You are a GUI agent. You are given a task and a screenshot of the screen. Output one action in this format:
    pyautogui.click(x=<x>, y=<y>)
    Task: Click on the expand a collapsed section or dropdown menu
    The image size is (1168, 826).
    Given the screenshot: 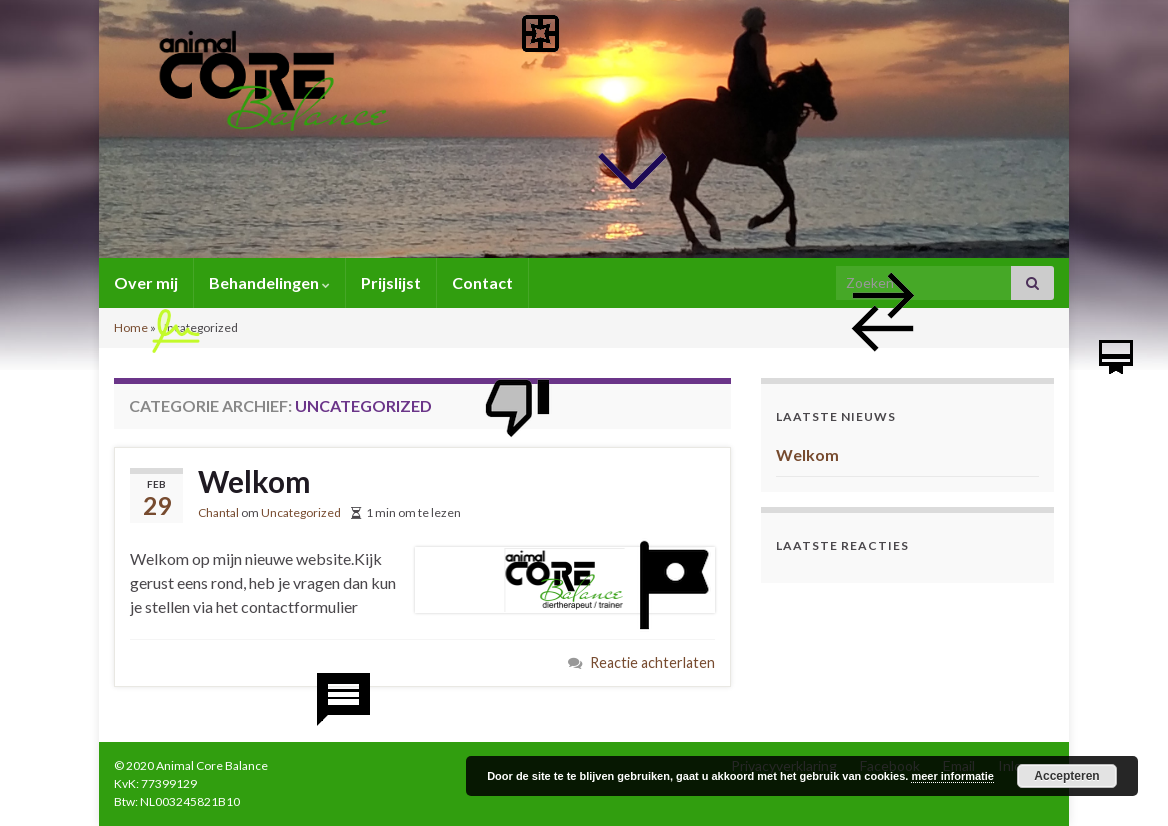 What is the action you would take?
    pyautogui.click(x=632, y=168)
    